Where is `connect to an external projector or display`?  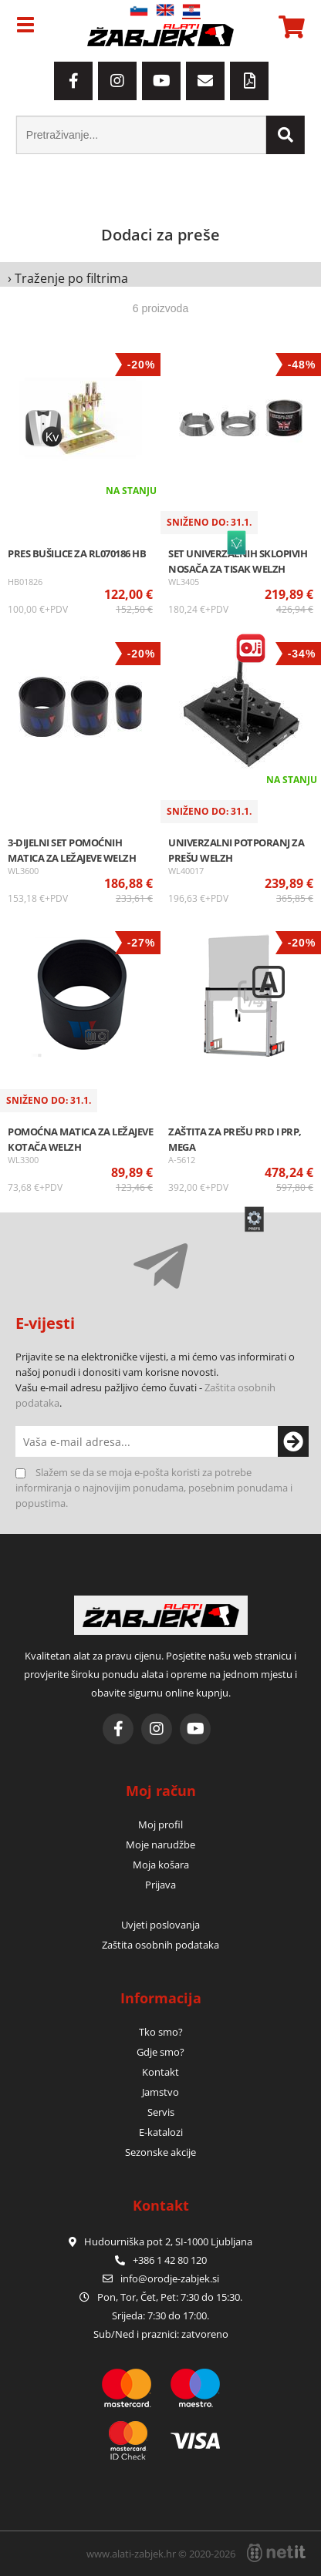 connect to an external projector or display is located at coordinates (96, 1037).